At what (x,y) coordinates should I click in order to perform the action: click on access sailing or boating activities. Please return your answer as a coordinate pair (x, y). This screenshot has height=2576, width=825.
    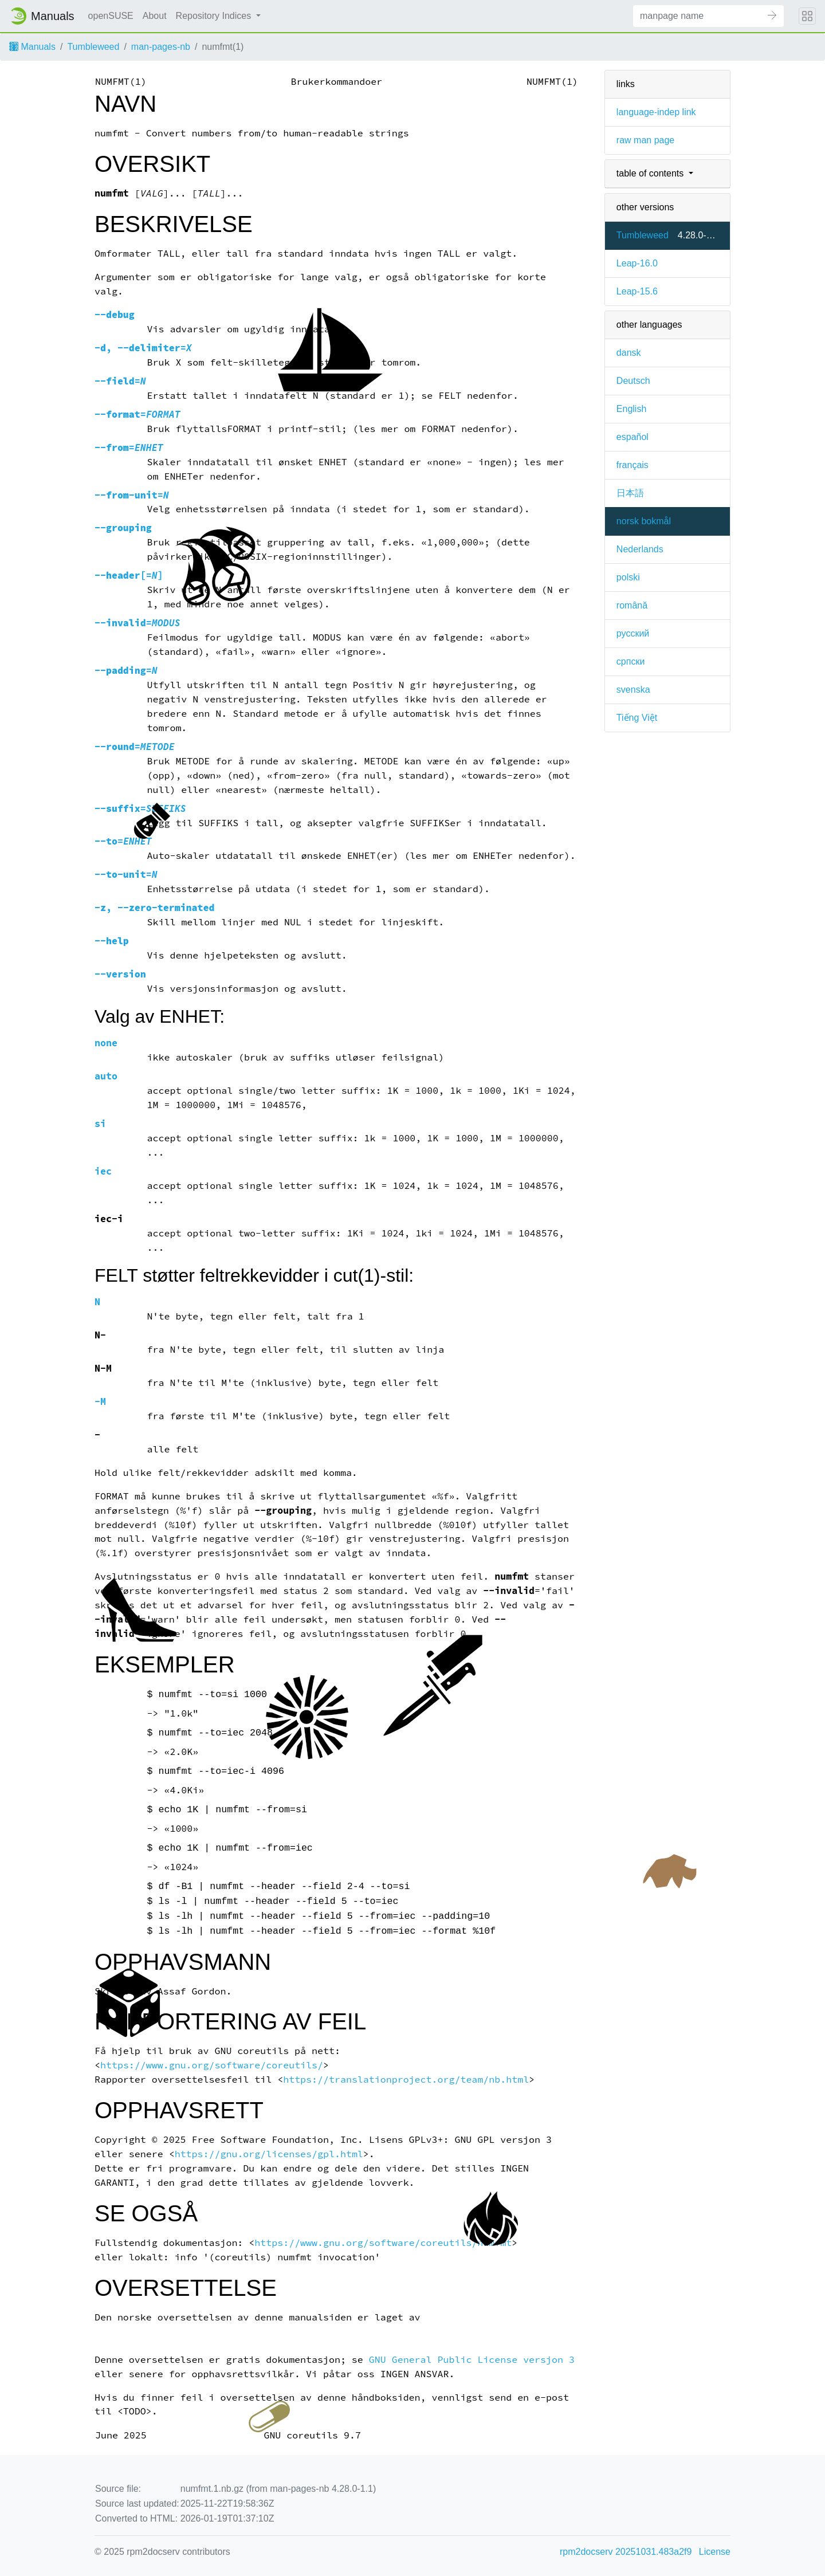
    Looking at the image, I should click on (330, 350).